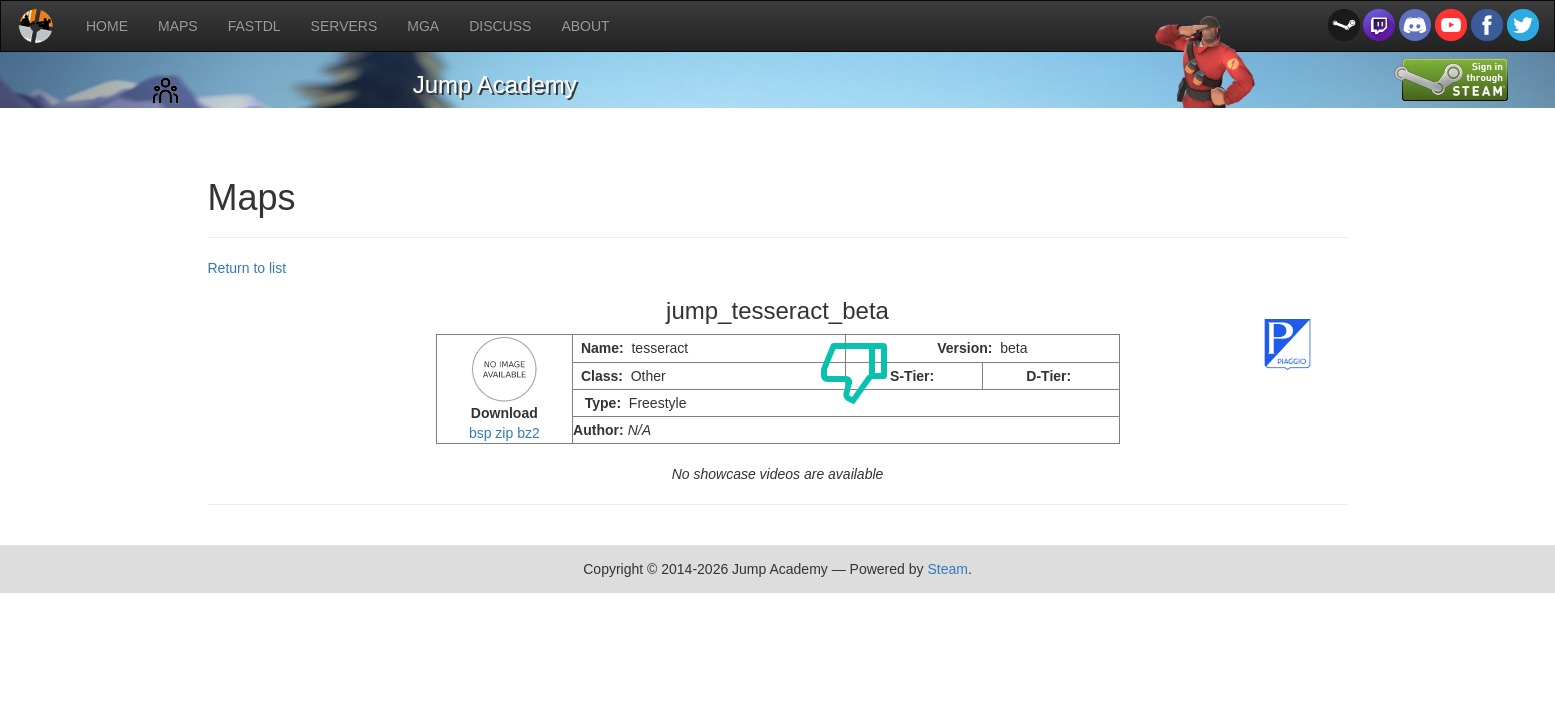 Image resolution: width=1555 pixels, height=720 pixels. I want to click on view team members, so click(165, 90).